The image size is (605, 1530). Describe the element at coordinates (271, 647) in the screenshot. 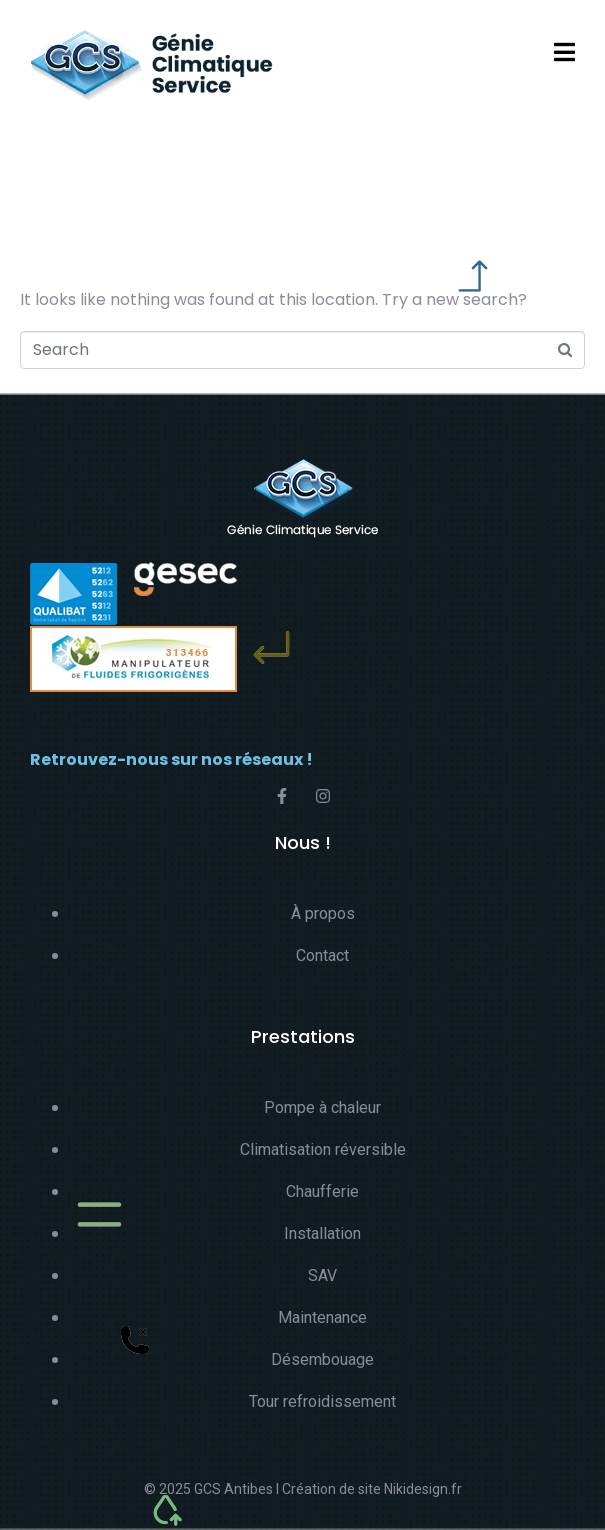

I see `return to previous line or entry` at that location.